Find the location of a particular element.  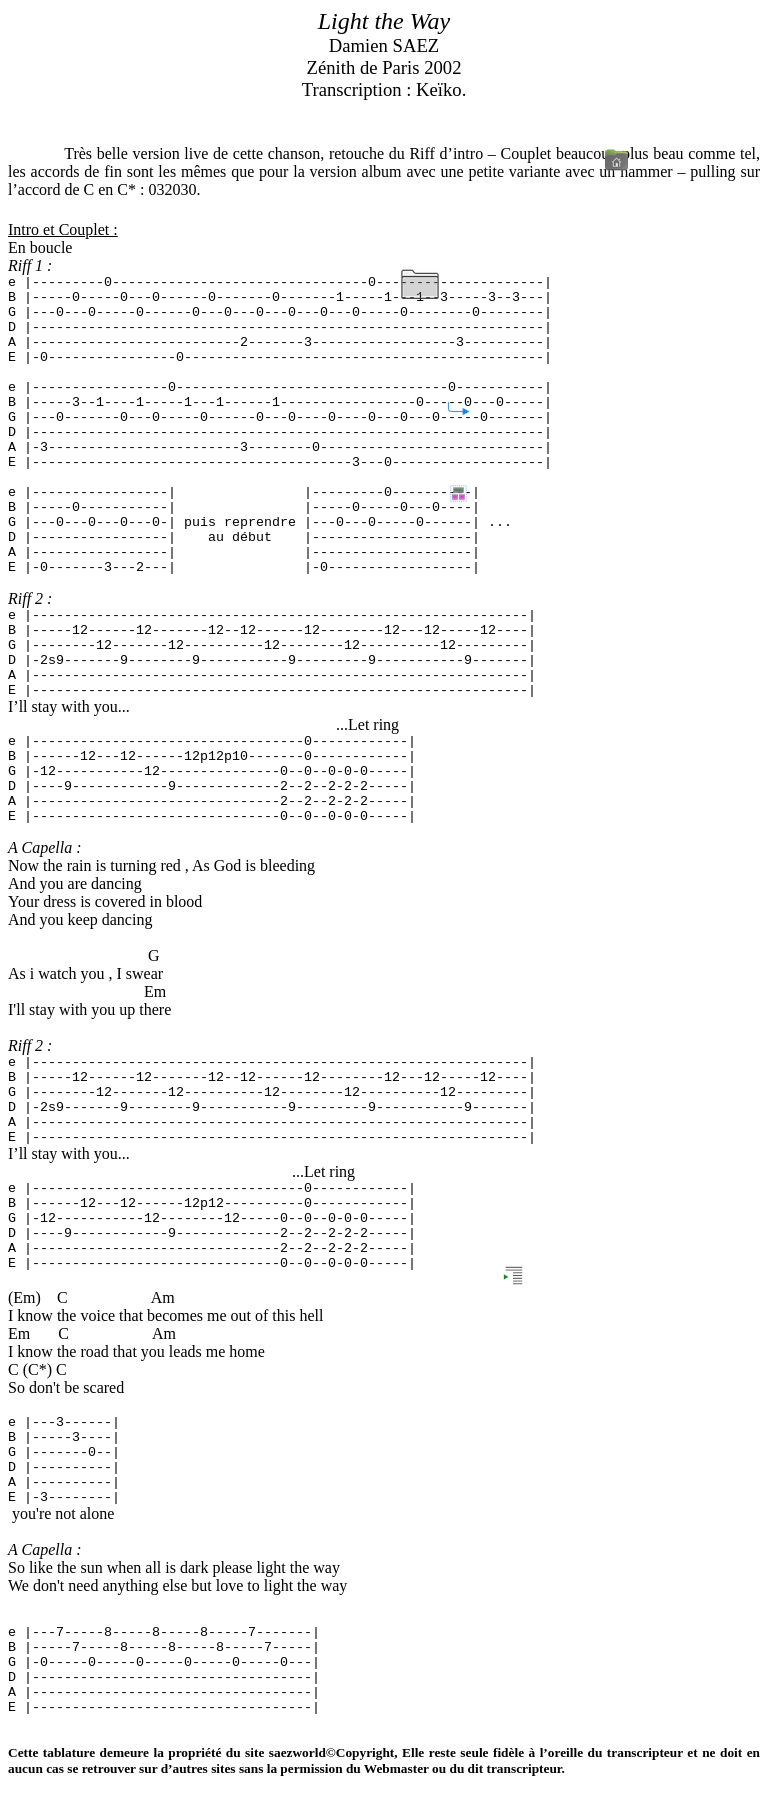

access your home folder is located at coordinates (616, 159).